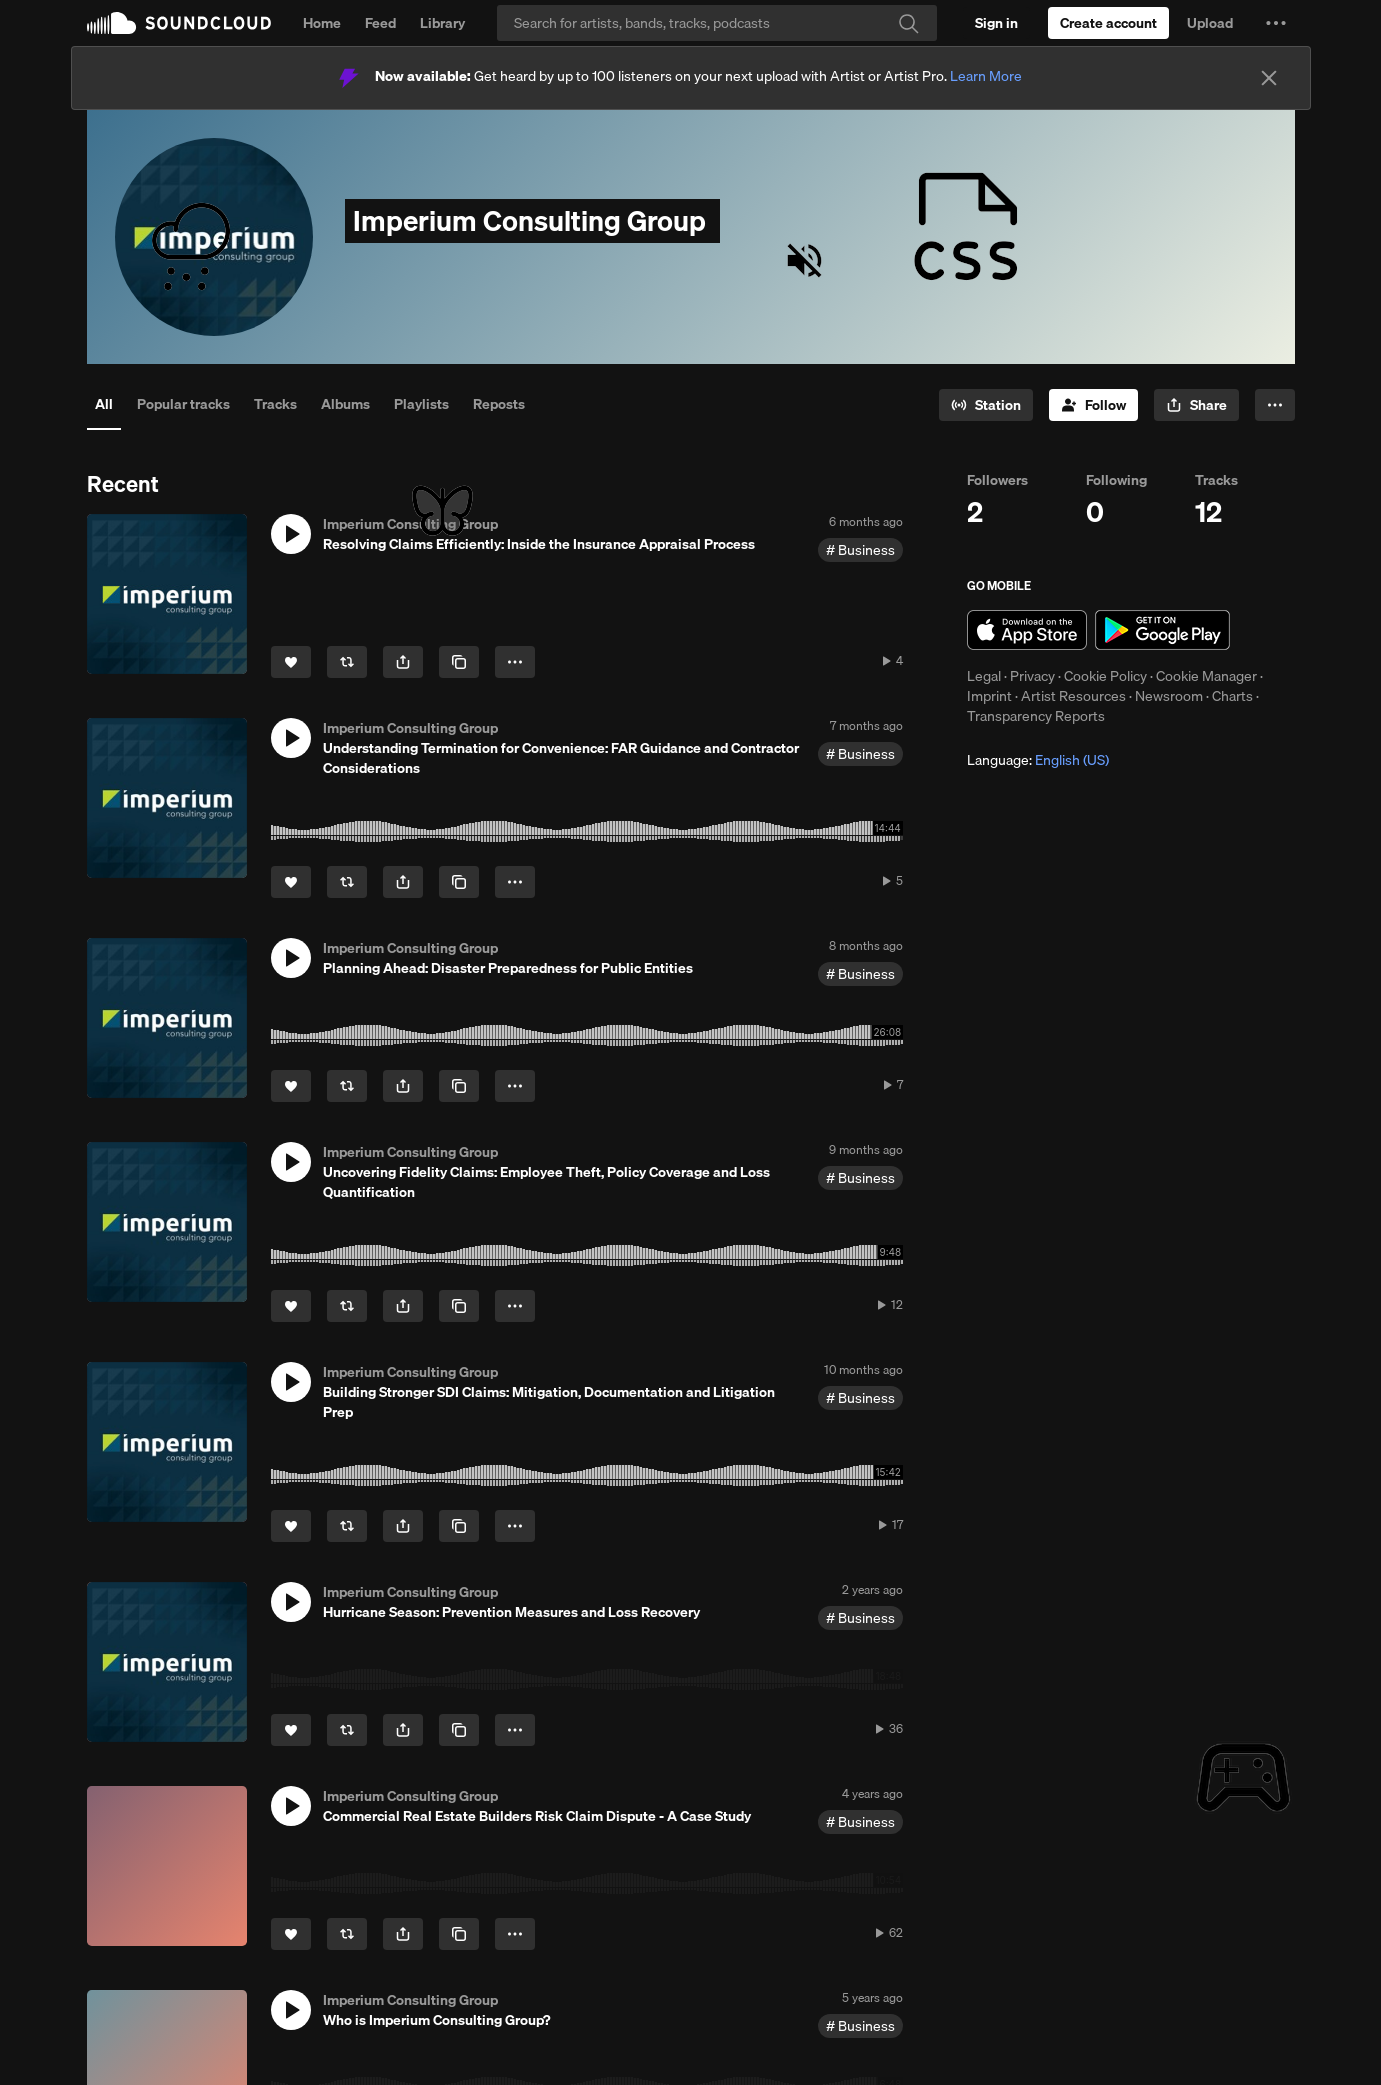  Describe the element at coordinates (968, 231) in the screenshot. I see `view or open a CSS stylesheet file` at that location.